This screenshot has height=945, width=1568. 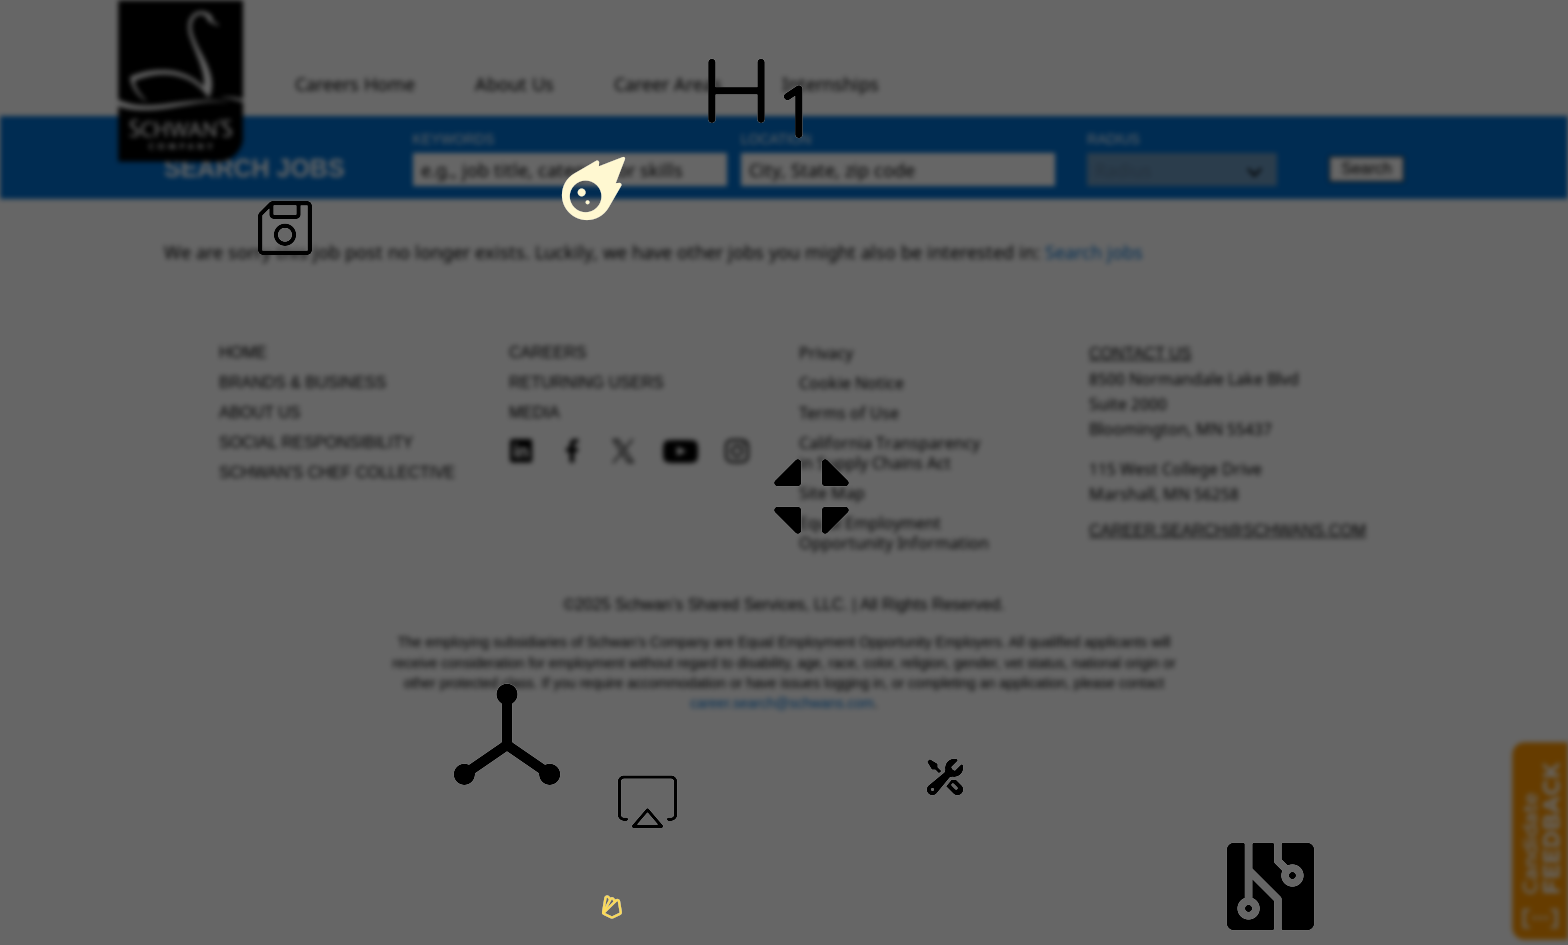 What do you see at coordinates (811, 496) in the screenshot?
I see `exit fullscreen mode` at bounding box center [811, 496].